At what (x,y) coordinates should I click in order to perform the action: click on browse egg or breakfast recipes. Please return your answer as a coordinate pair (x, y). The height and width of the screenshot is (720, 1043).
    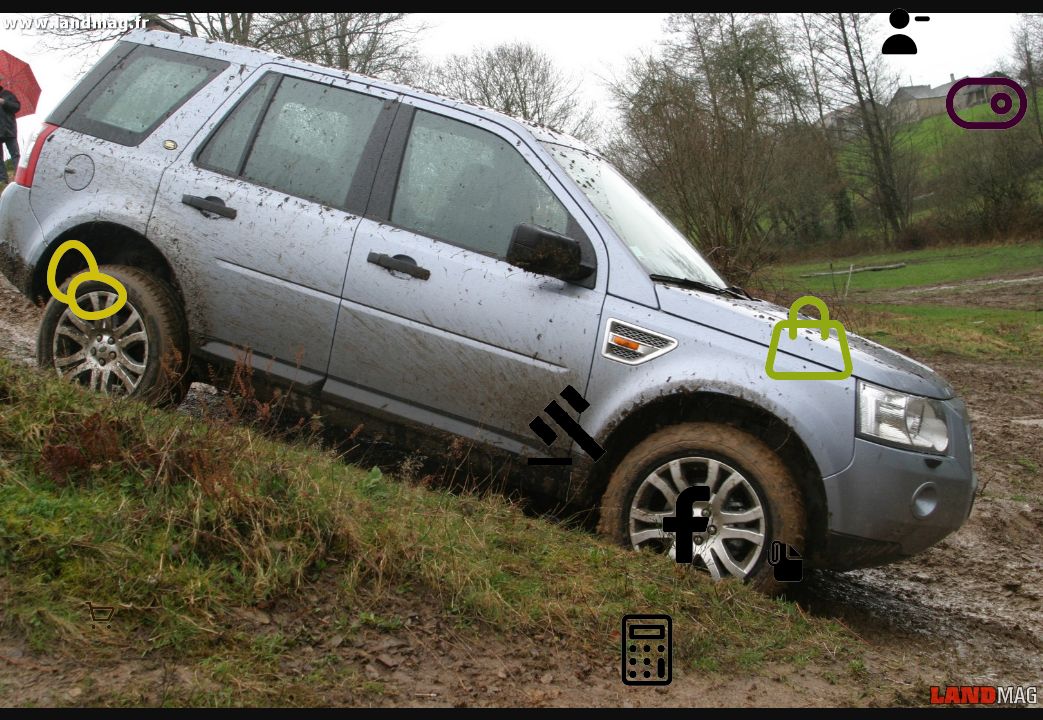
    Looking at the image, I should click on (87, 276).